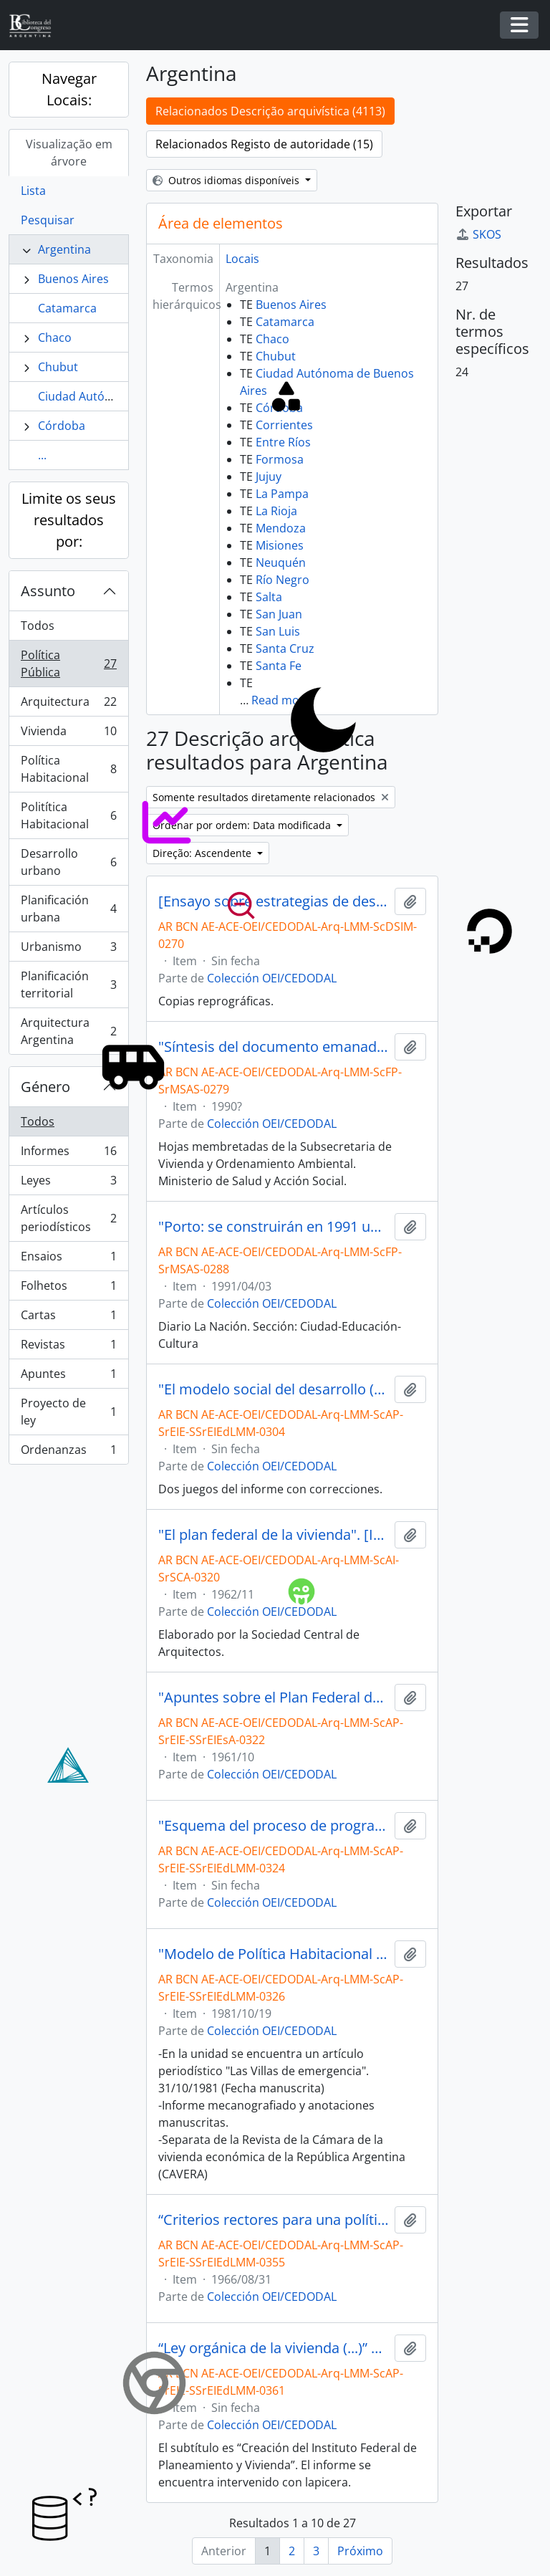  What do you see at coordinates (64, 2514) in the screenshot?
I see `open adminer database management tool` at bounding box center [64, 2514].